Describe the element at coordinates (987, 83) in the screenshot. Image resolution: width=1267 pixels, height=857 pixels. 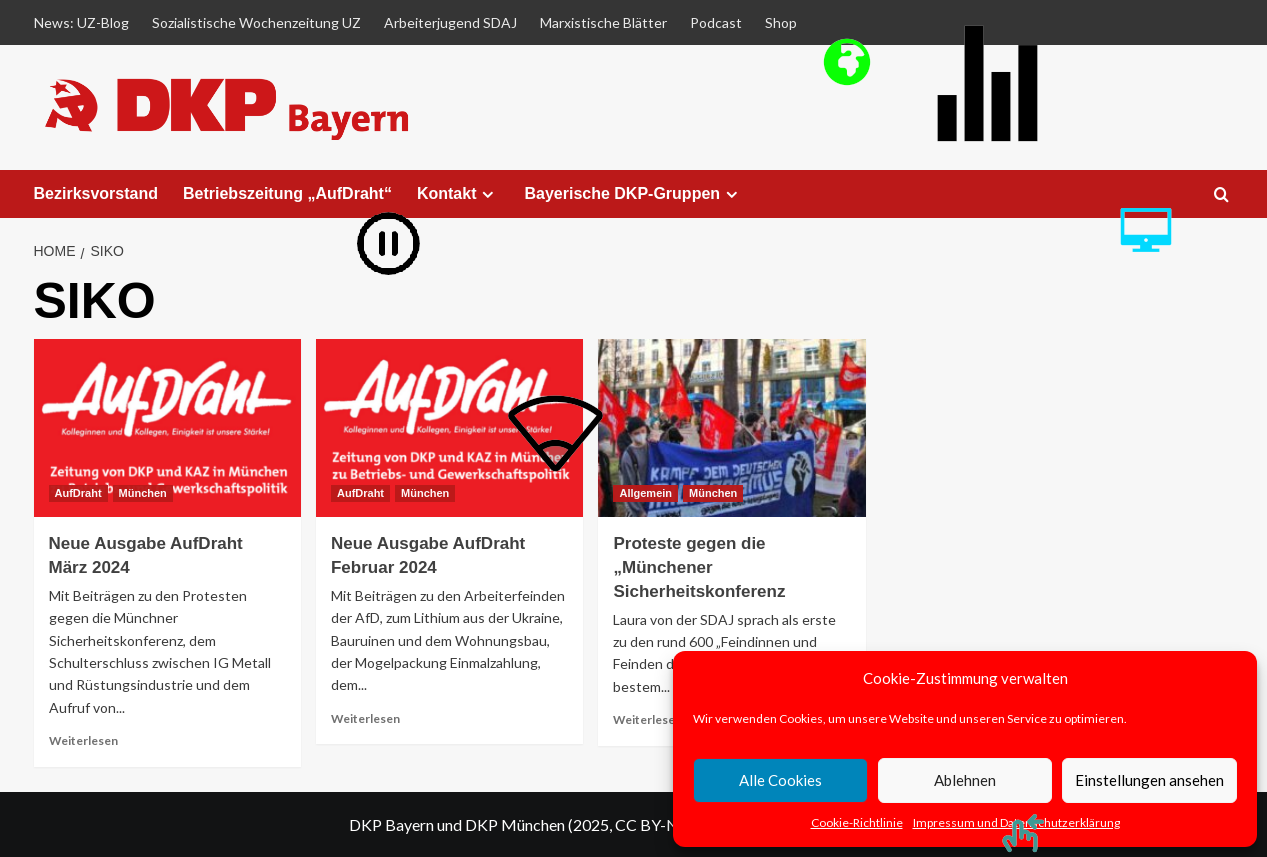
I see `view statistics and analytics` at that location.